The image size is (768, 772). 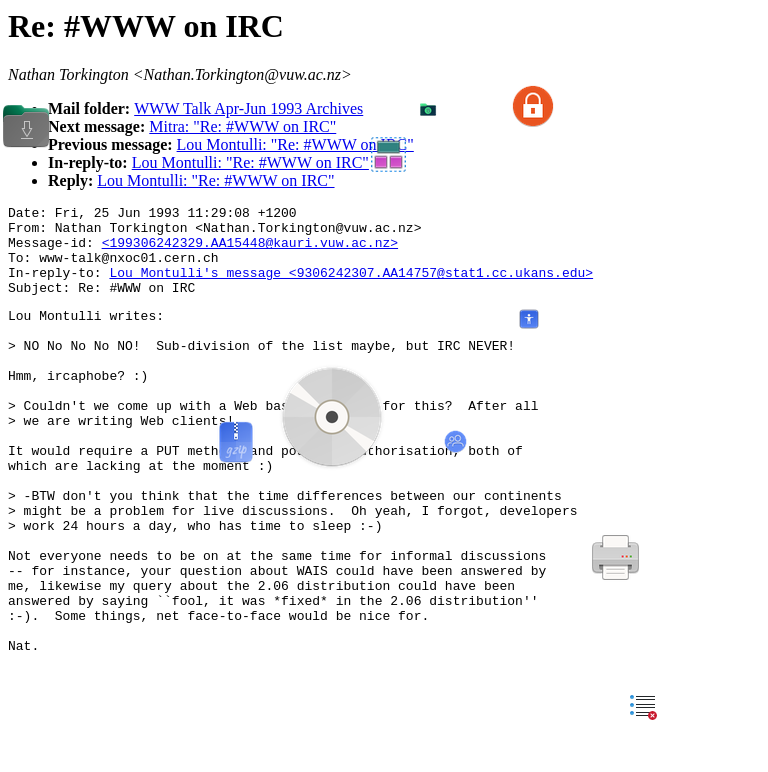 What do you see at coordinates (26, 126) in the screenshot?
I see `open your downloads folder` at bounding box center [26, 126].